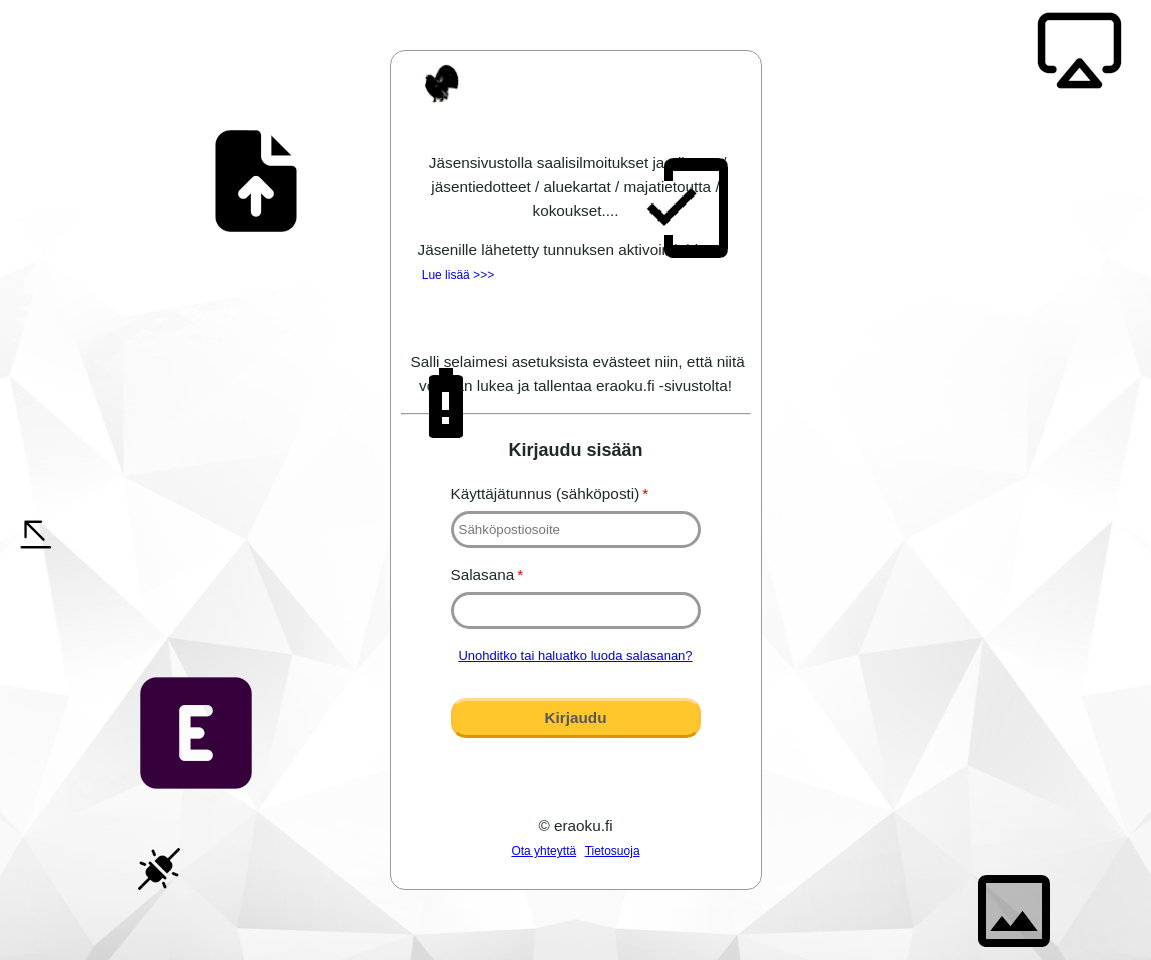  Describe the element at coordinates (1014, 911) in the screenshot. I see `insert or add a photo to your content` at that location.